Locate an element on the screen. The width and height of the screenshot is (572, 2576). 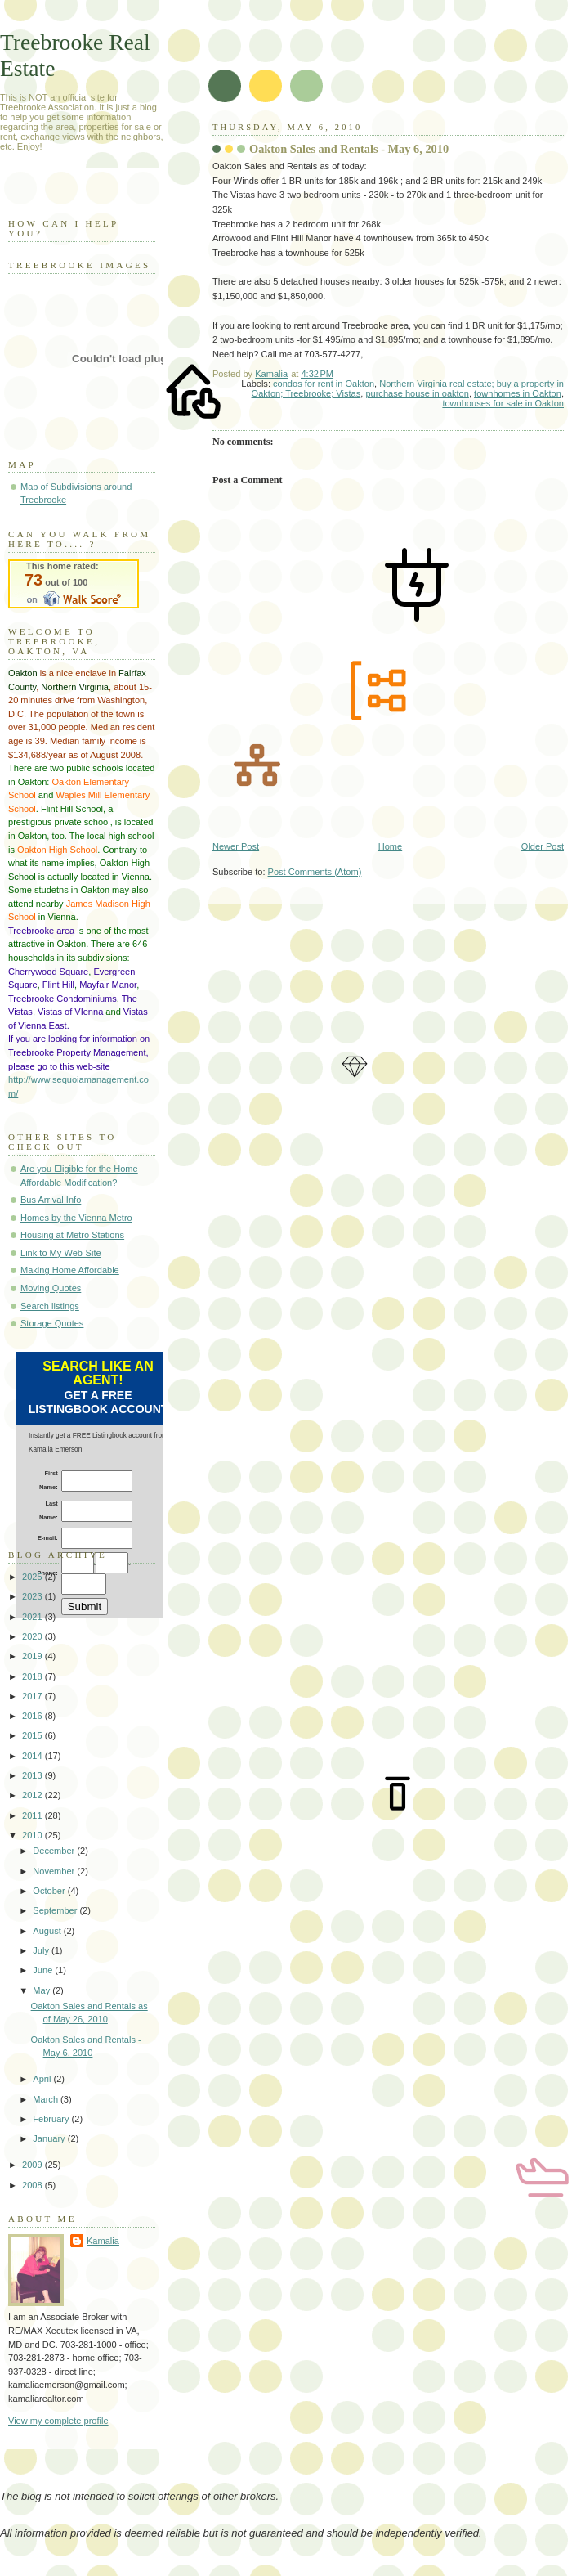
indicates device is currently charging is located at coordinates (417, 585).